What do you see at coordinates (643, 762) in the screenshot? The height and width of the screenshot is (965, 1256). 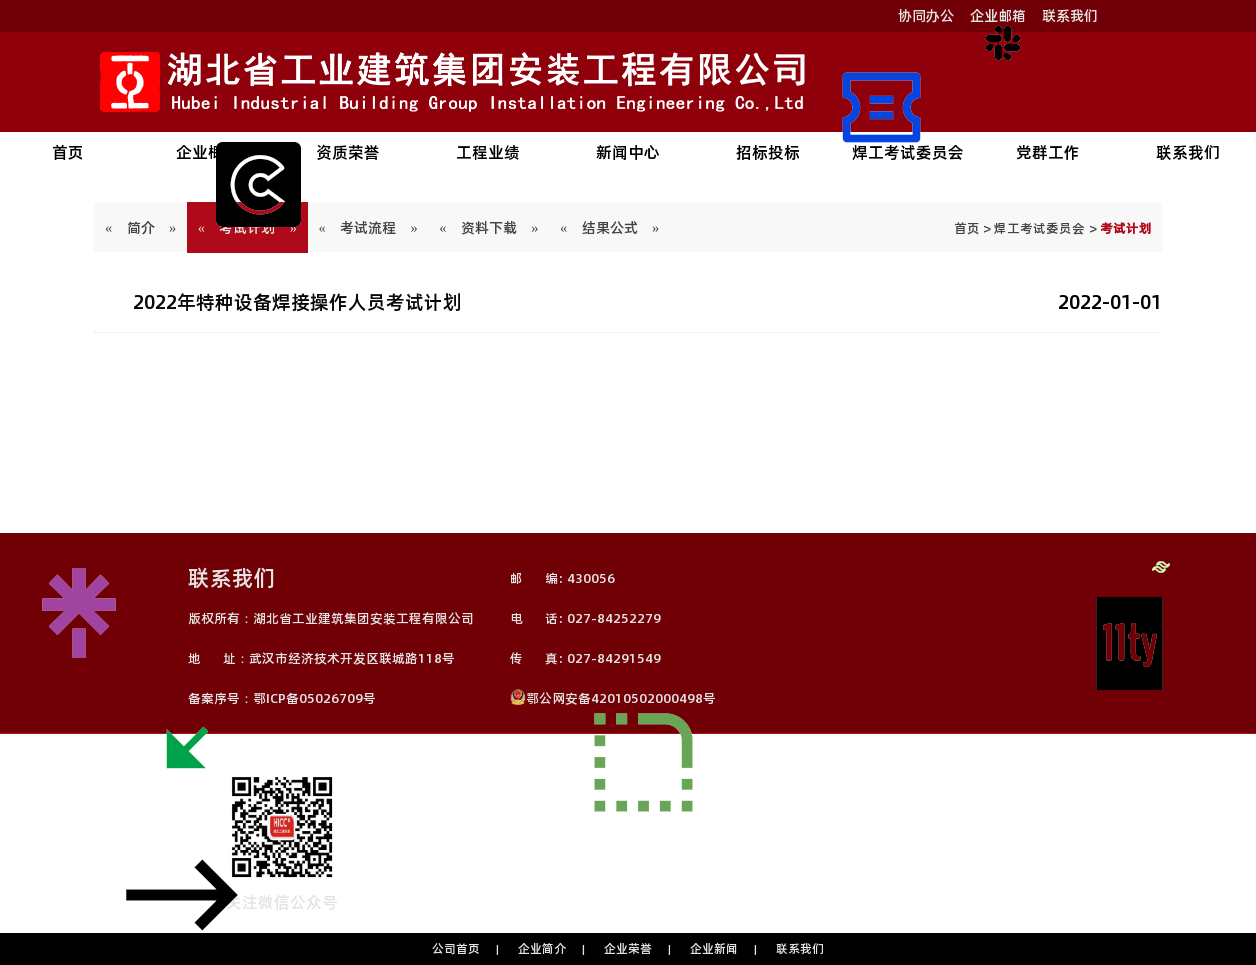 I see `apply rounded corners to a selected element` at bounding box center [643, 762].